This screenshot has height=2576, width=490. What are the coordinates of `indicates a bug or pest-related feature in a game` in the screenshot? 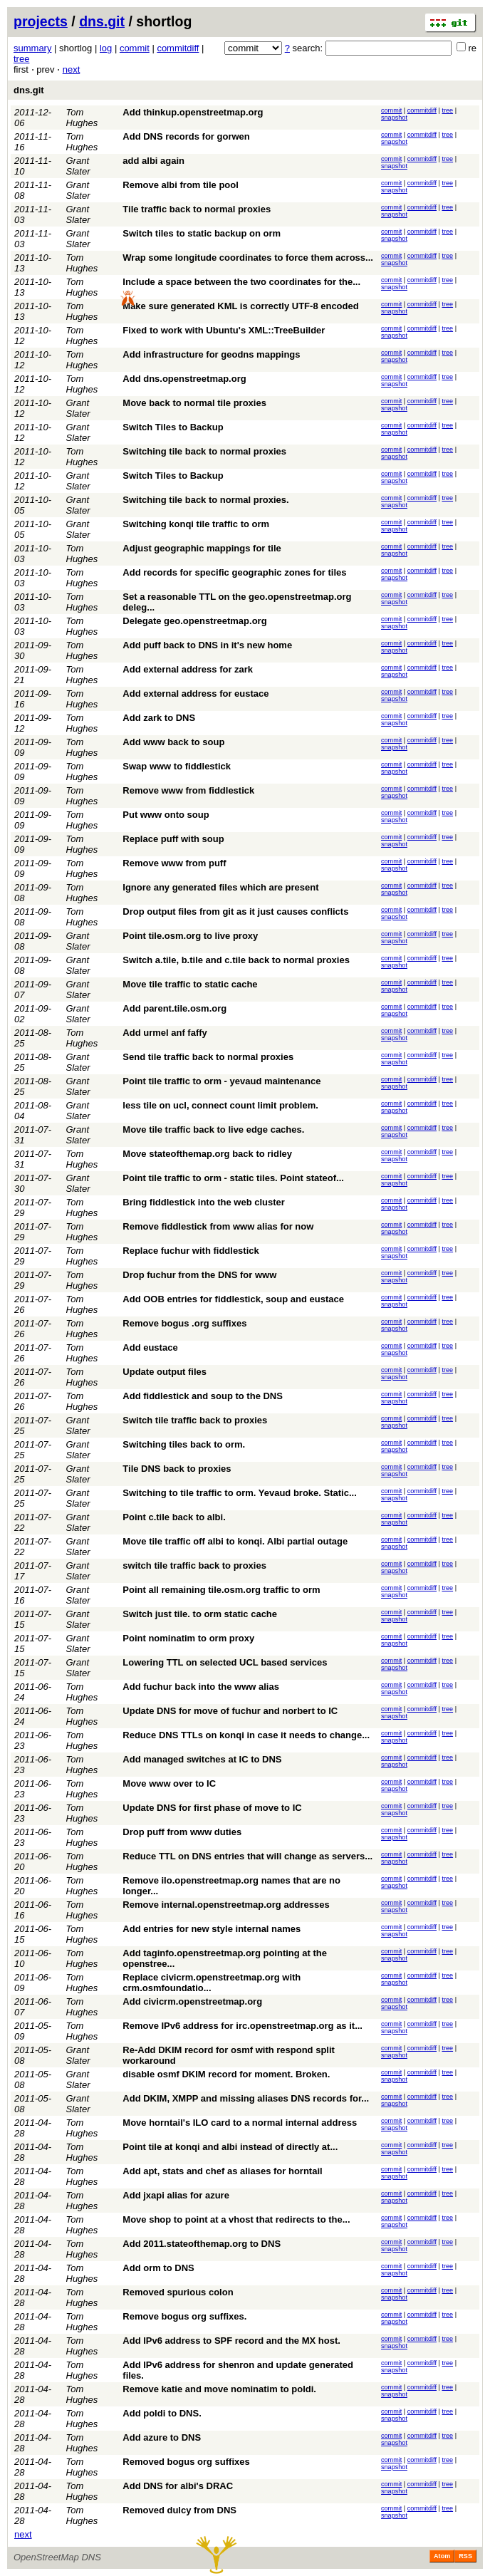 It's located at (127, 298).